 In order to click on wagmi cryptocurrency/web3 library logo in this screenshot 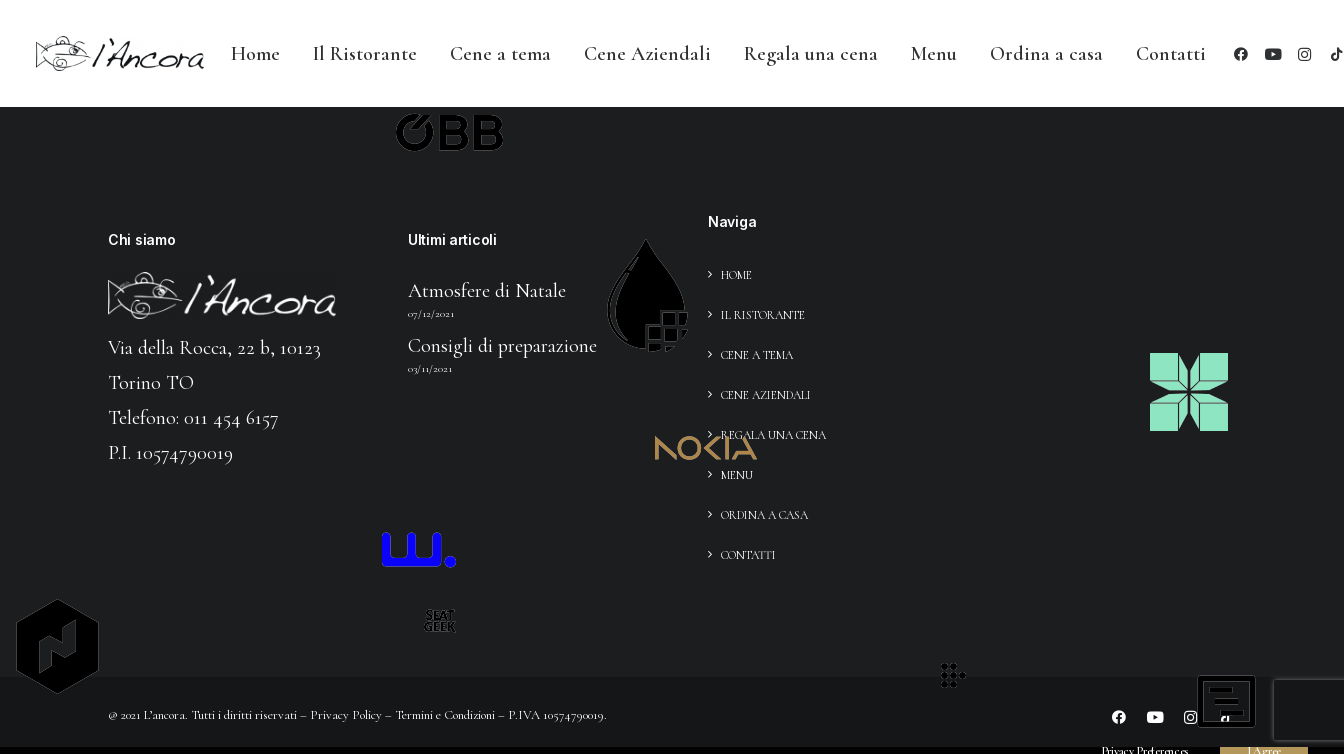, I will do `click(419, 550)`.